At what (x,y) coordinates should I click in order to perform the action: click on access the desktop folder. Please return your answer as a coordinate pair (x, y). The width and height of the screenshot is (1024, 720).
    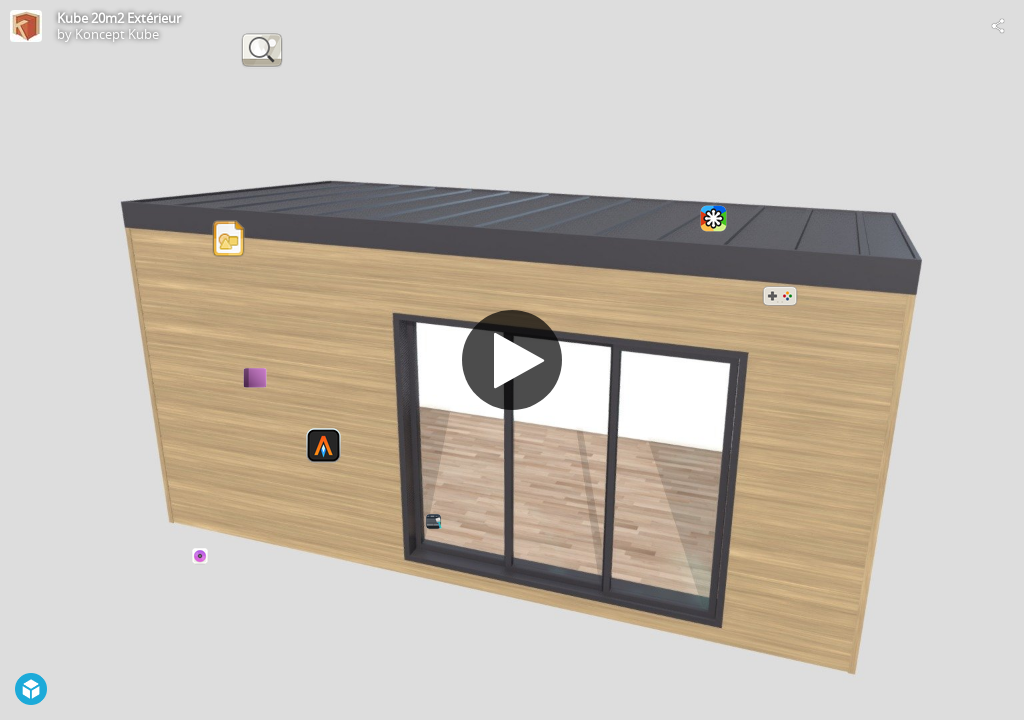
    Looking at the image, I should click on (255, 377).